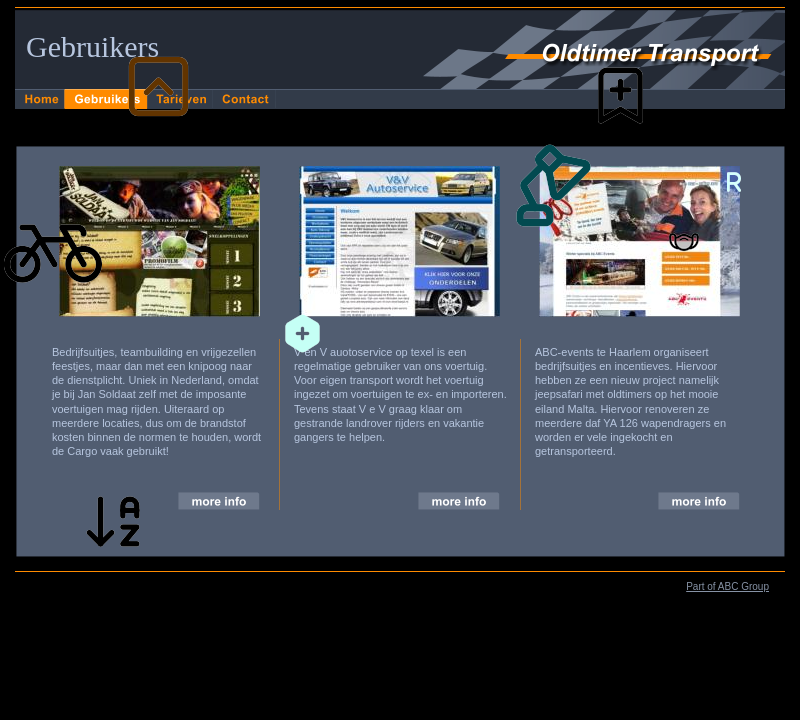  Describe the element at coordinates (734, 182) in the screenshot. I see `indicates a keyboard shortcut or hotkey for the letter R` at that location.